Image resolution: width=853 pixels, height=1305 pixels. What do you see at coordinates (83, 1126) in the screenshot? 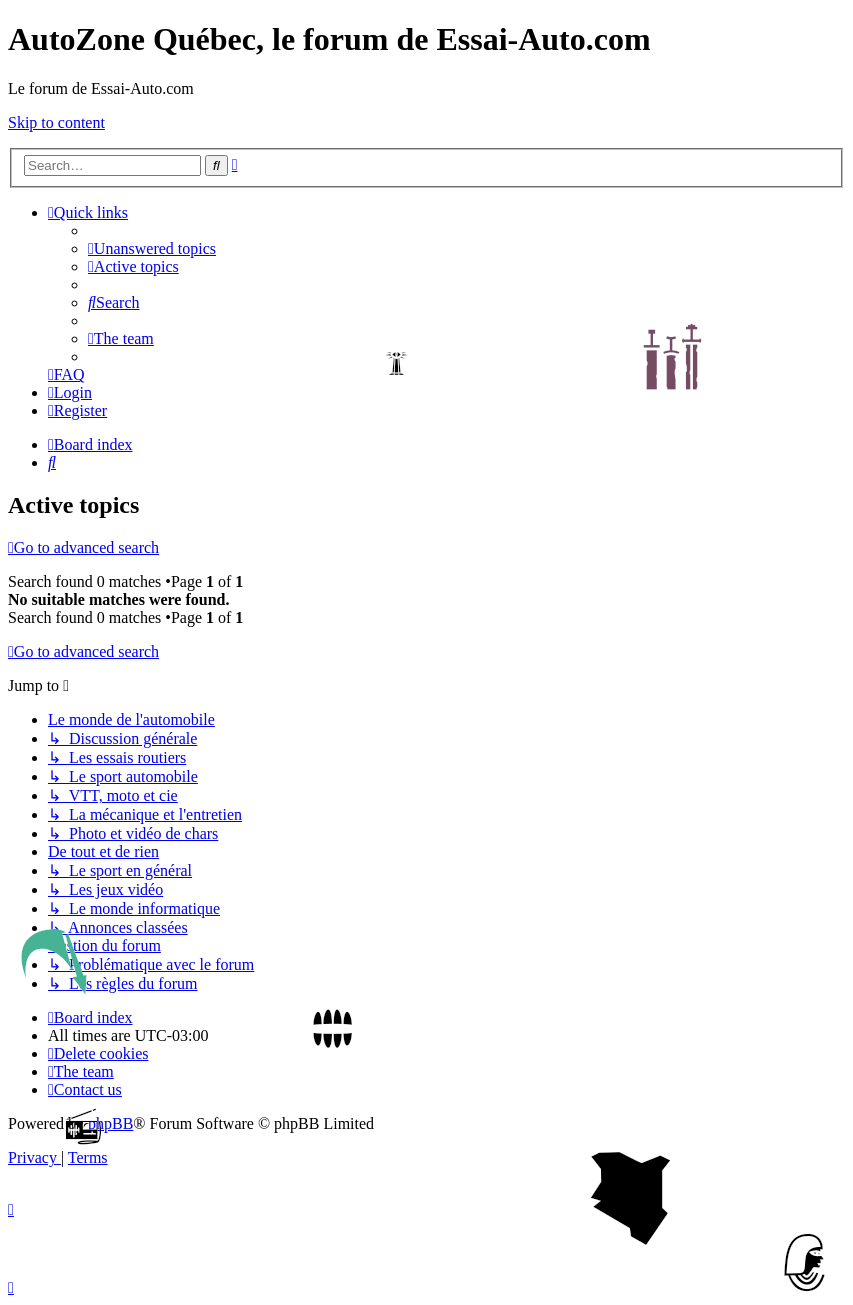
I see `access radio or audio streaming features` at bounding box center [83, 1126].